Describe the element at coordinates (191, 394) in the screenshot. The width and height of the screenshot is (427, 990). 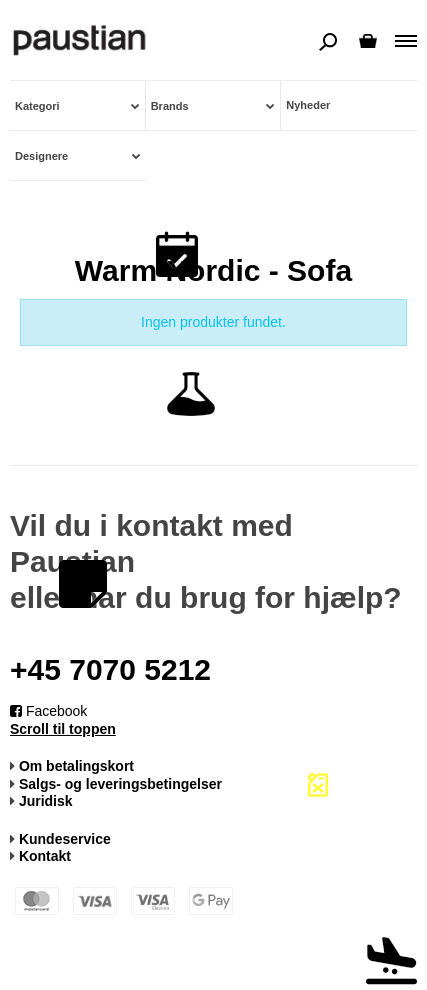
I see `access experimental or beta features` at that location.